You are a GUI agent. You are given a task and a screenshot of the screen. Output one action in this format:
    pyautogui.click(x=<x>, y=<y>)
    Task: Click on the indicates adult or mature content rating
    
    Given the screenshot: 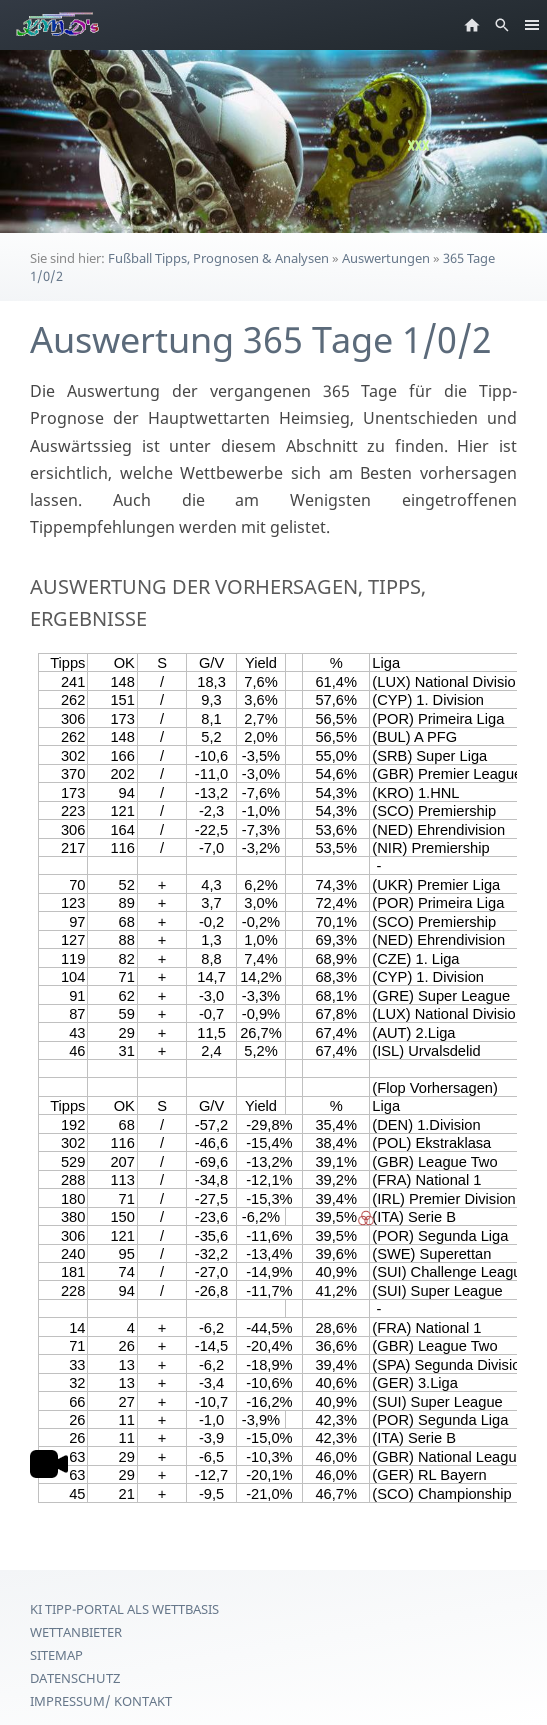 What is the action you would take?
    pyautogui.click(x=418, y=145)
    